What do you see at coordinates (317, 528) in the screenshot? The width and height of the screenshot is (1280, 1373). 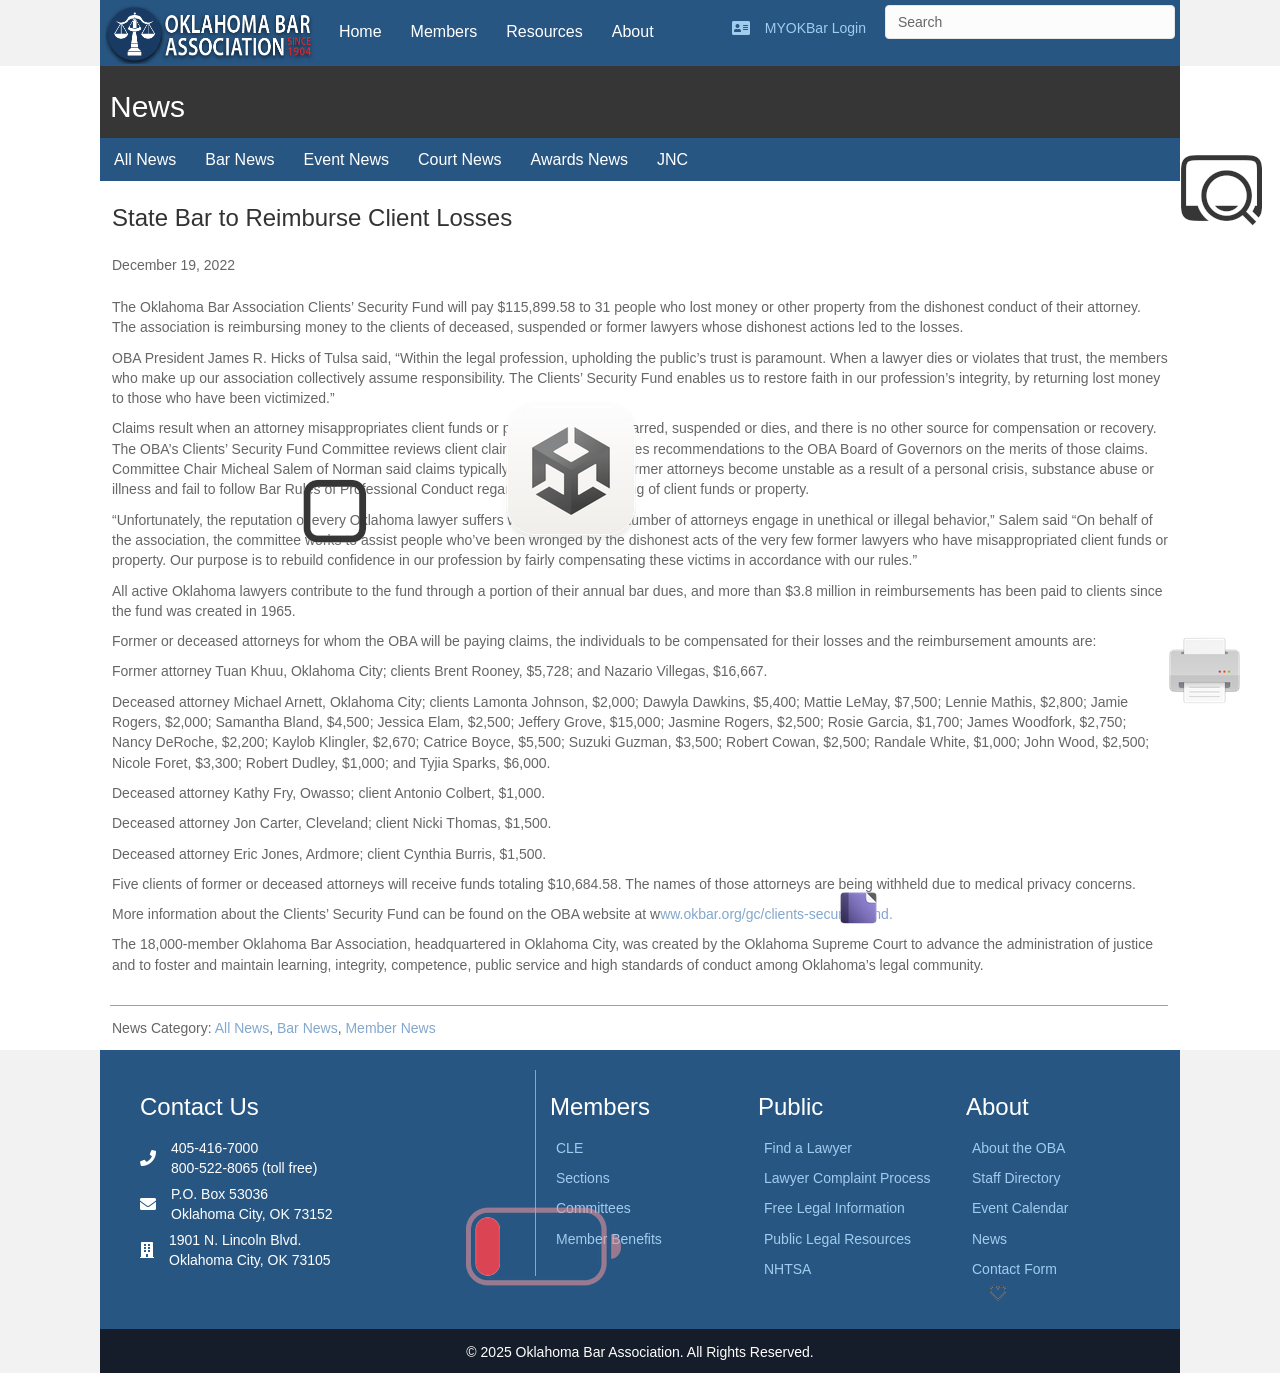 I see `empty checkbox or selection state` at bounding box center [317, 528].